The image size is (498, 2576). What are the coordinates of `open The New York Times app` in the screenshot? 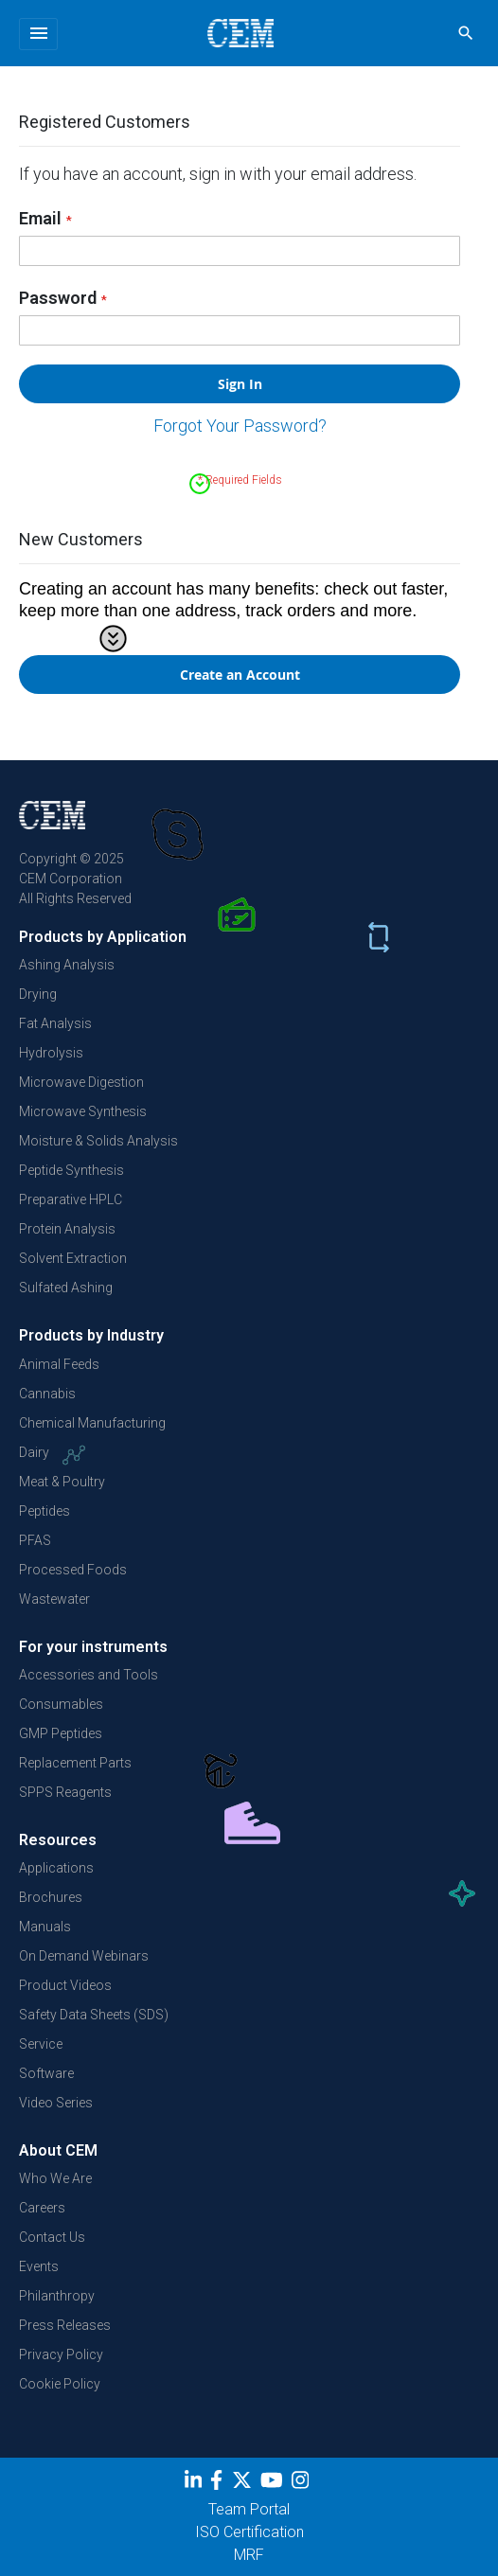 It's located at (221, 1770).